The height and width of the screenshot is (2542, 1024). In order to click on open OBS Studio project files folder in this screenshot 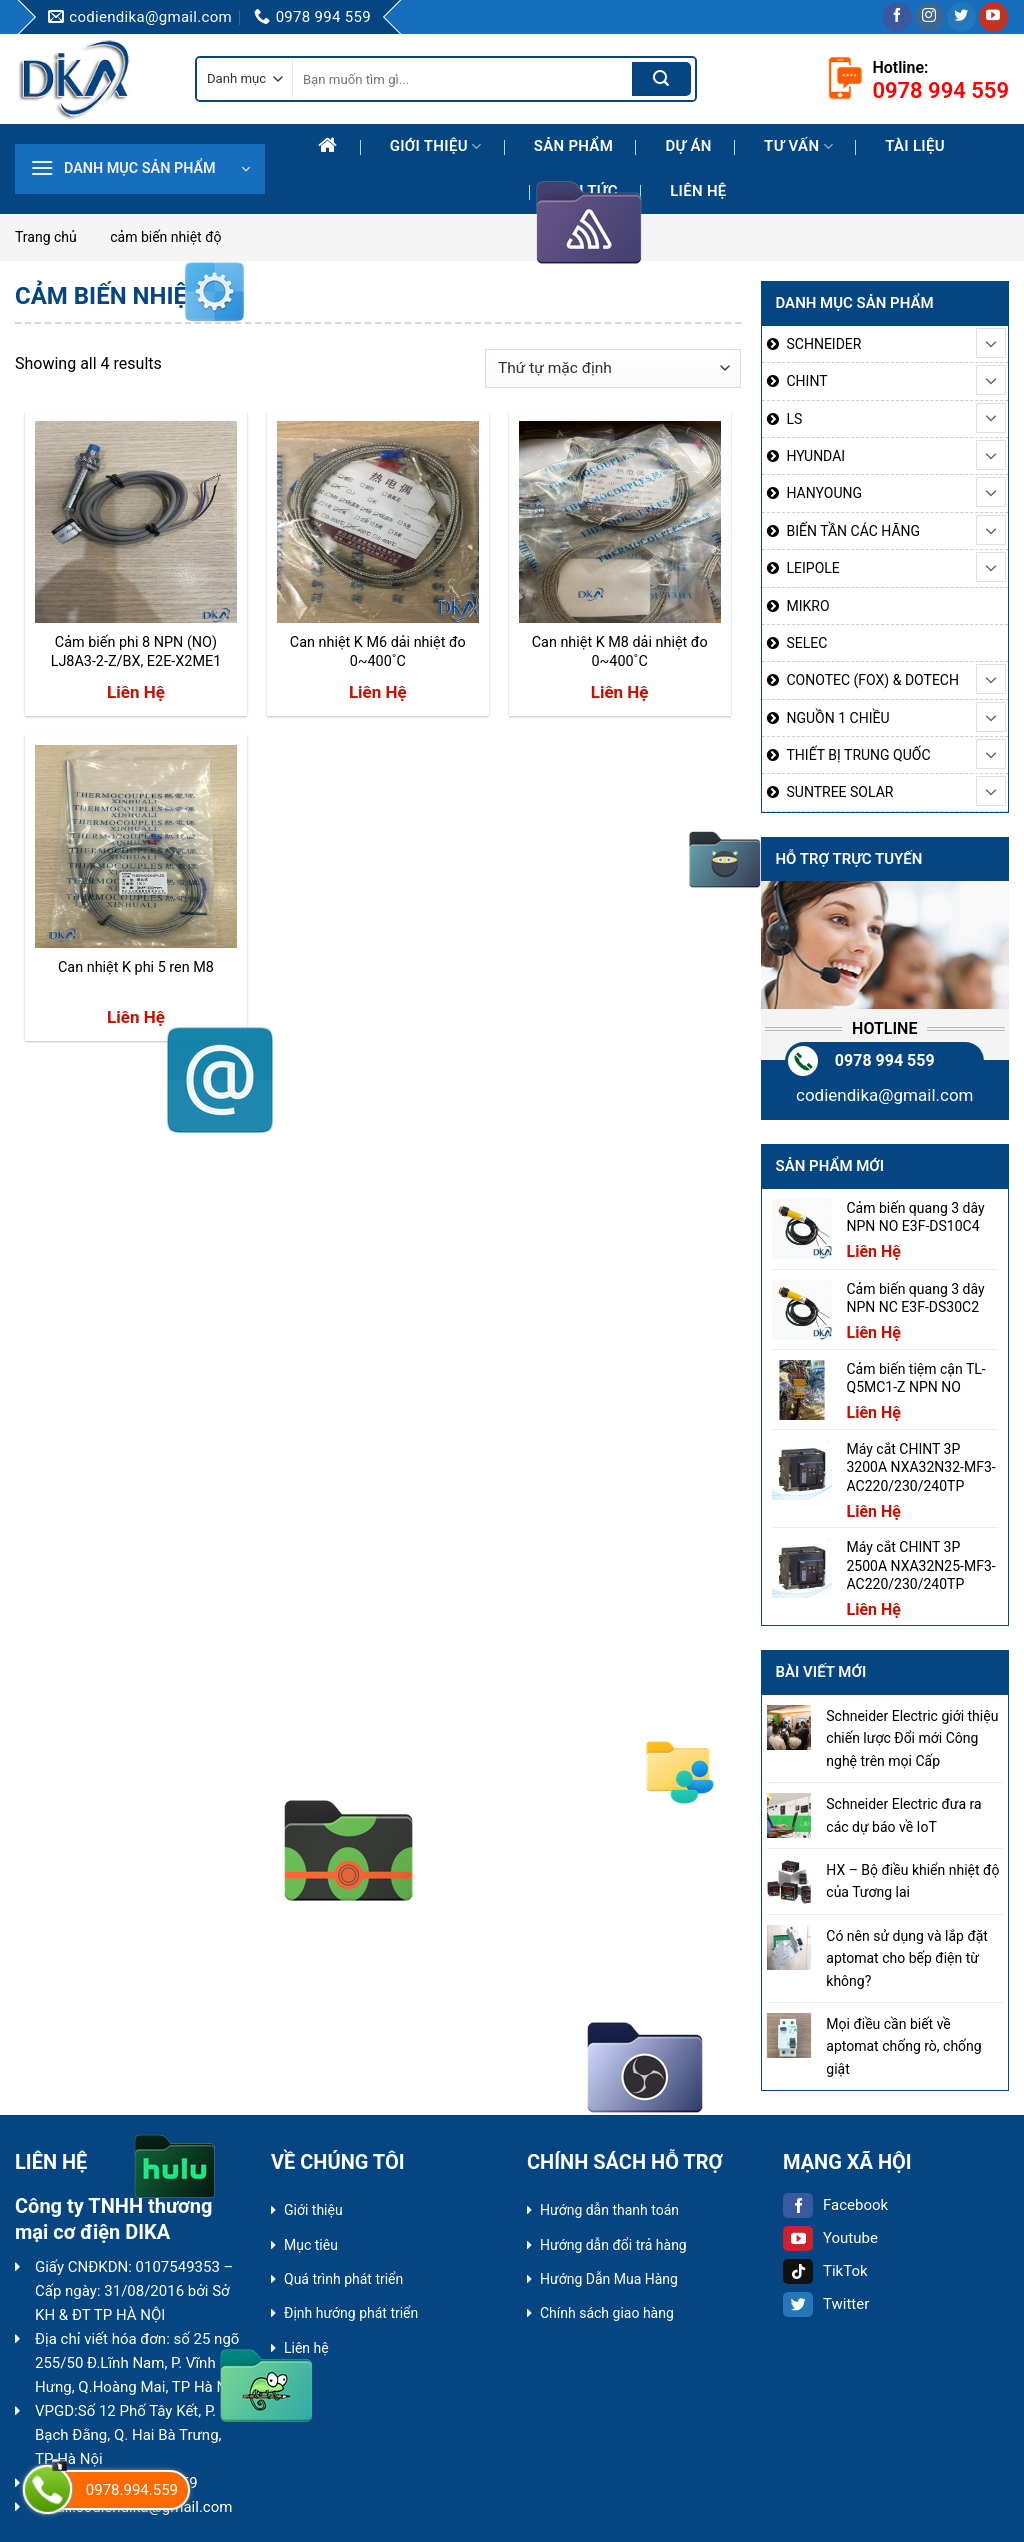, I will do `click(644, 2070)`.